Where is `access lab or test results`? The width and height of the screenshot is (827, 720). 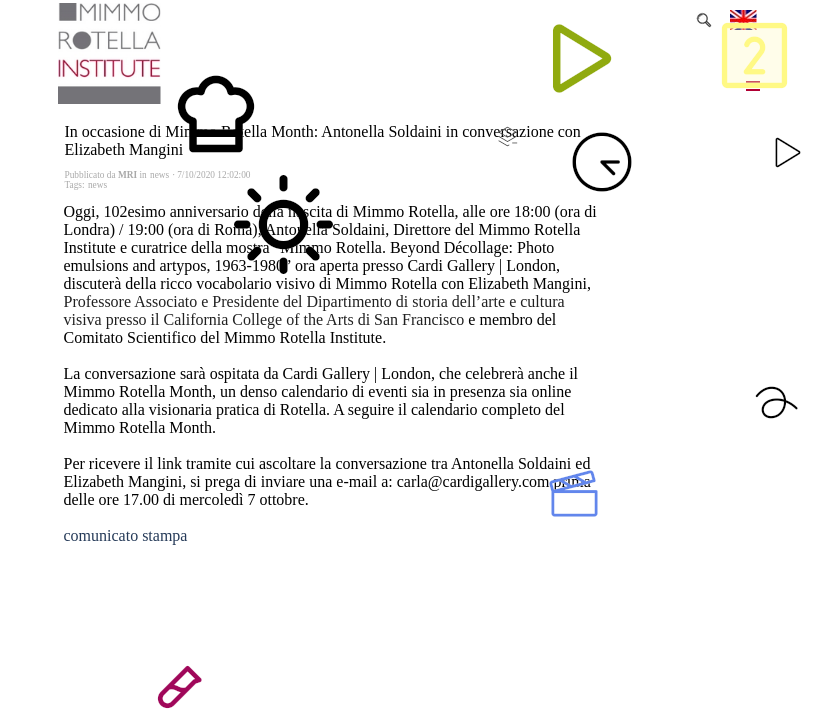 access lab or test results is located at coordinates (179, 687).